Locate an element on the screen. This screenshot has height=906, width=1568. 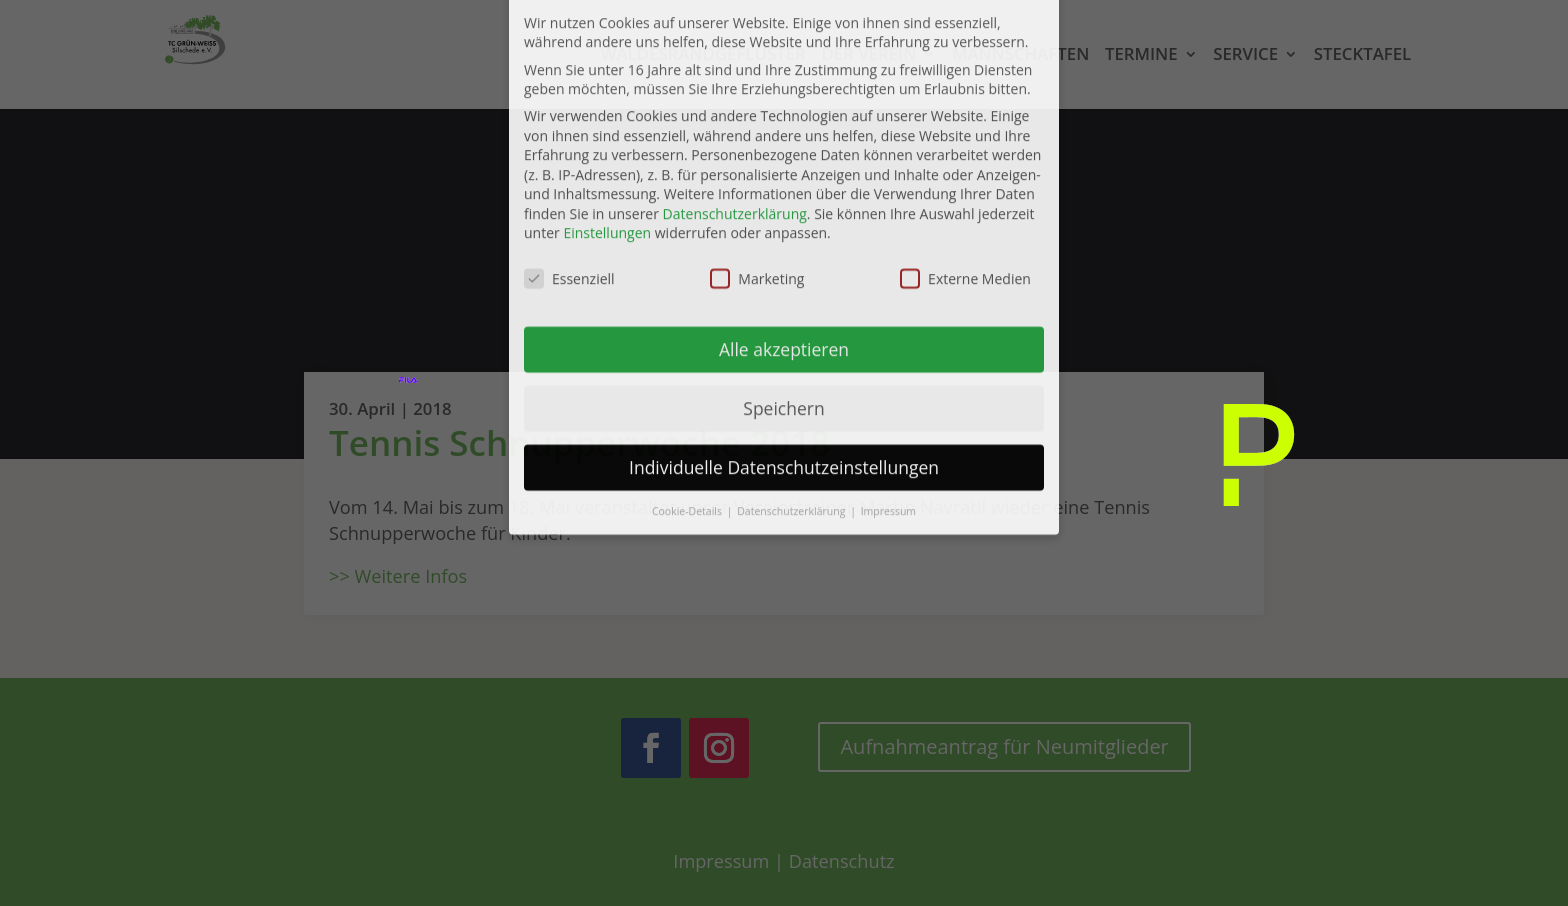
open PagerDuty incident management app is located at coordinates (1259, 455).